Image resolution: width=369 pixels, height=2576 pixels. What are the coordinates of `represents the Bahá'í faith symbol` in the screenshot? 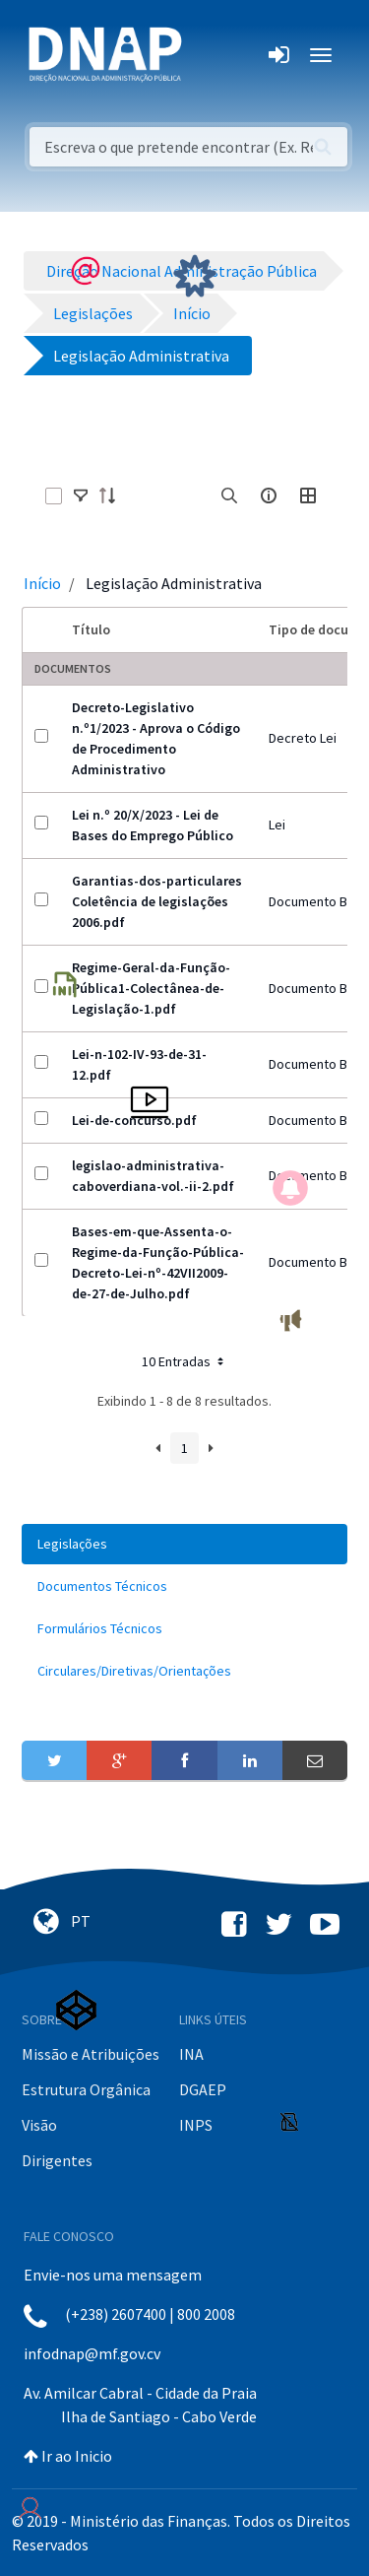 It's located at (195, 276).